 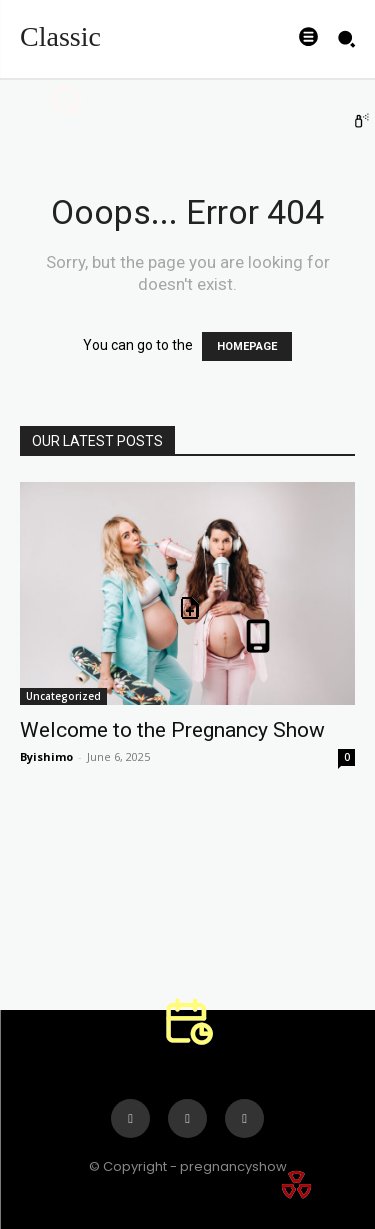 I want to click on create a new note or document, so click(x=190, y=608).